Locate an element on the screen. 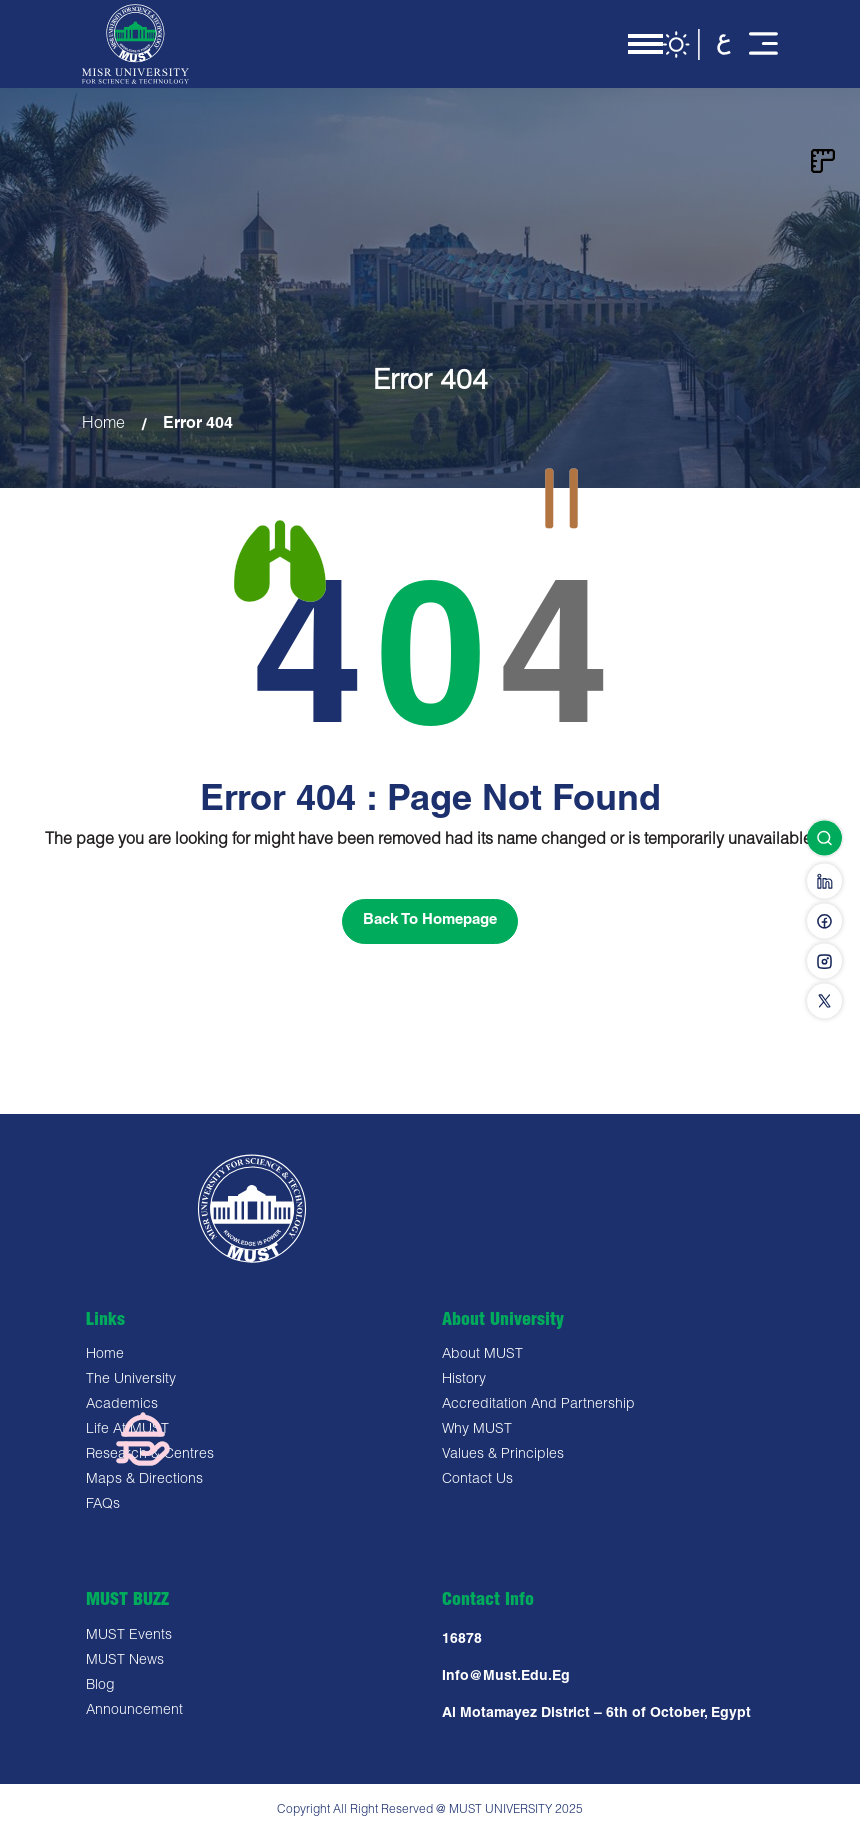  access respiratory health information is located at coordinates (280, 561).